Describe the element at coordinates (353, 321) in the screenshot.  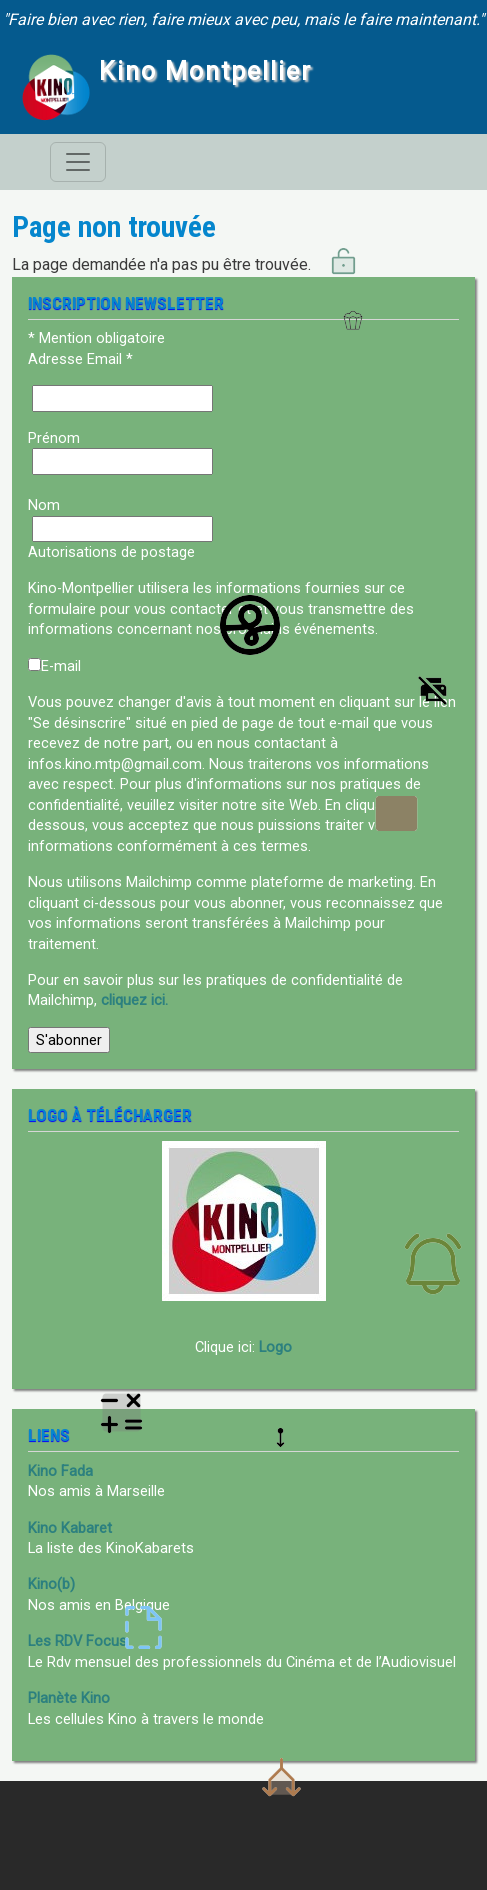
I see `browse movies or entertainment content` at that location.